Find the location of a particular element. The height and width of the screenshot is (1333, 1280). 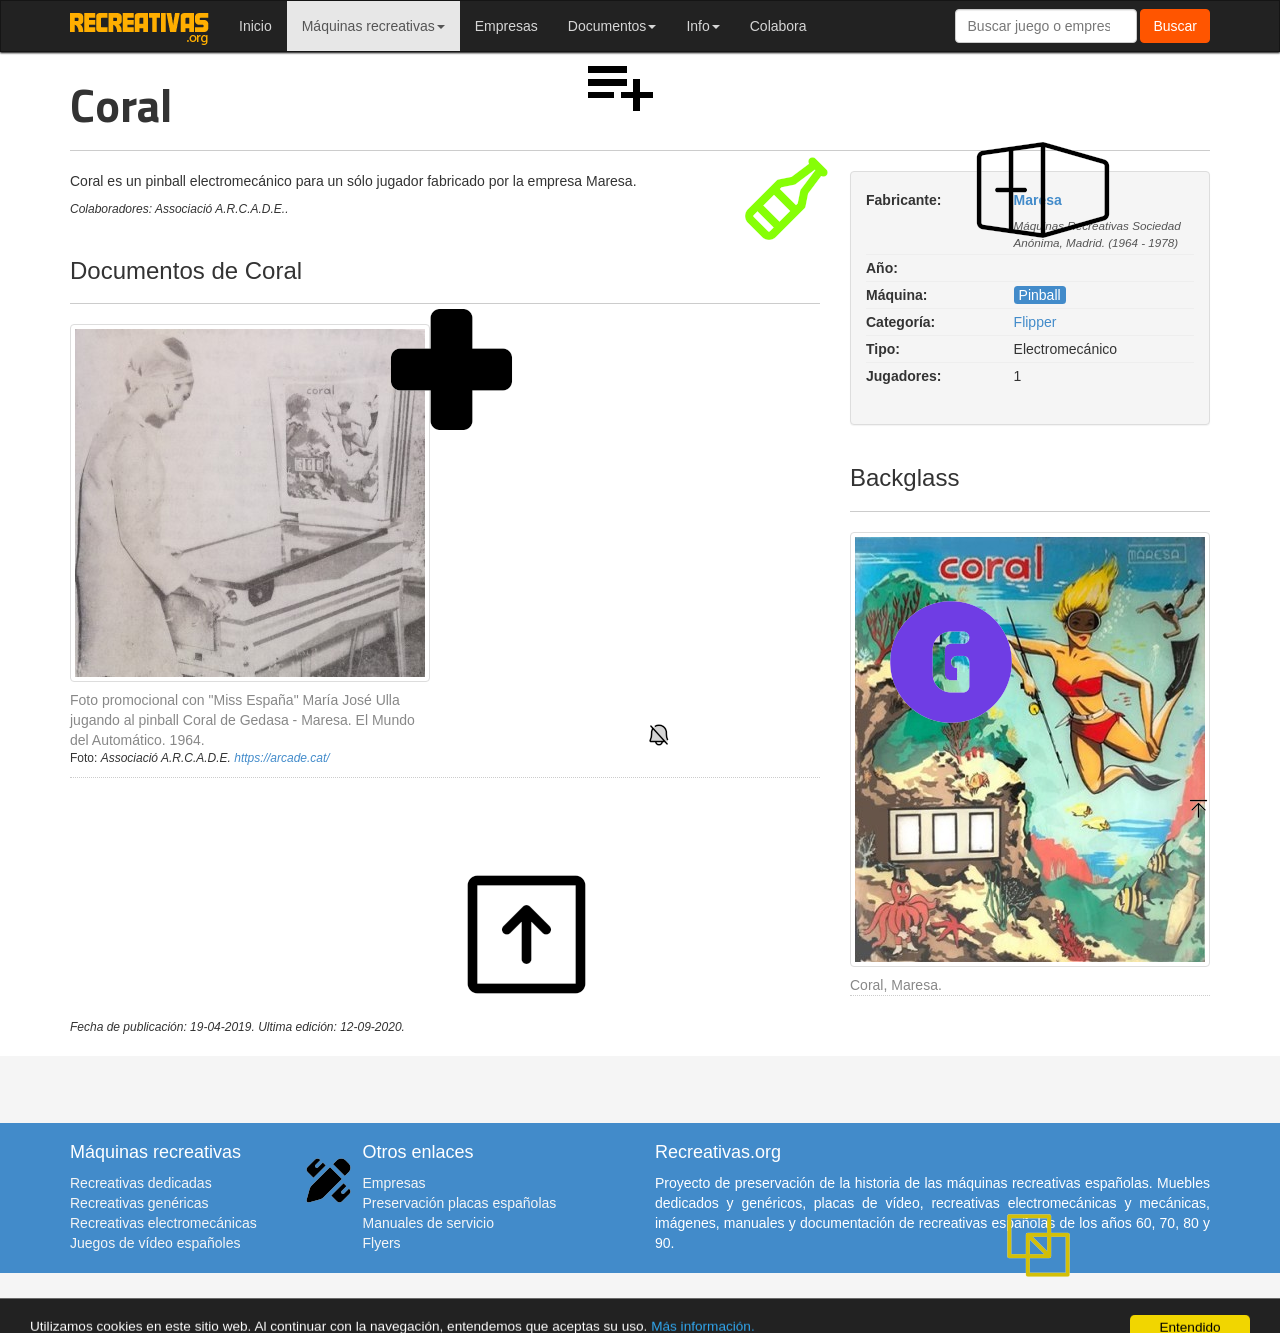

merge or intersect selected layers is located at coordinates (1038, 1245).